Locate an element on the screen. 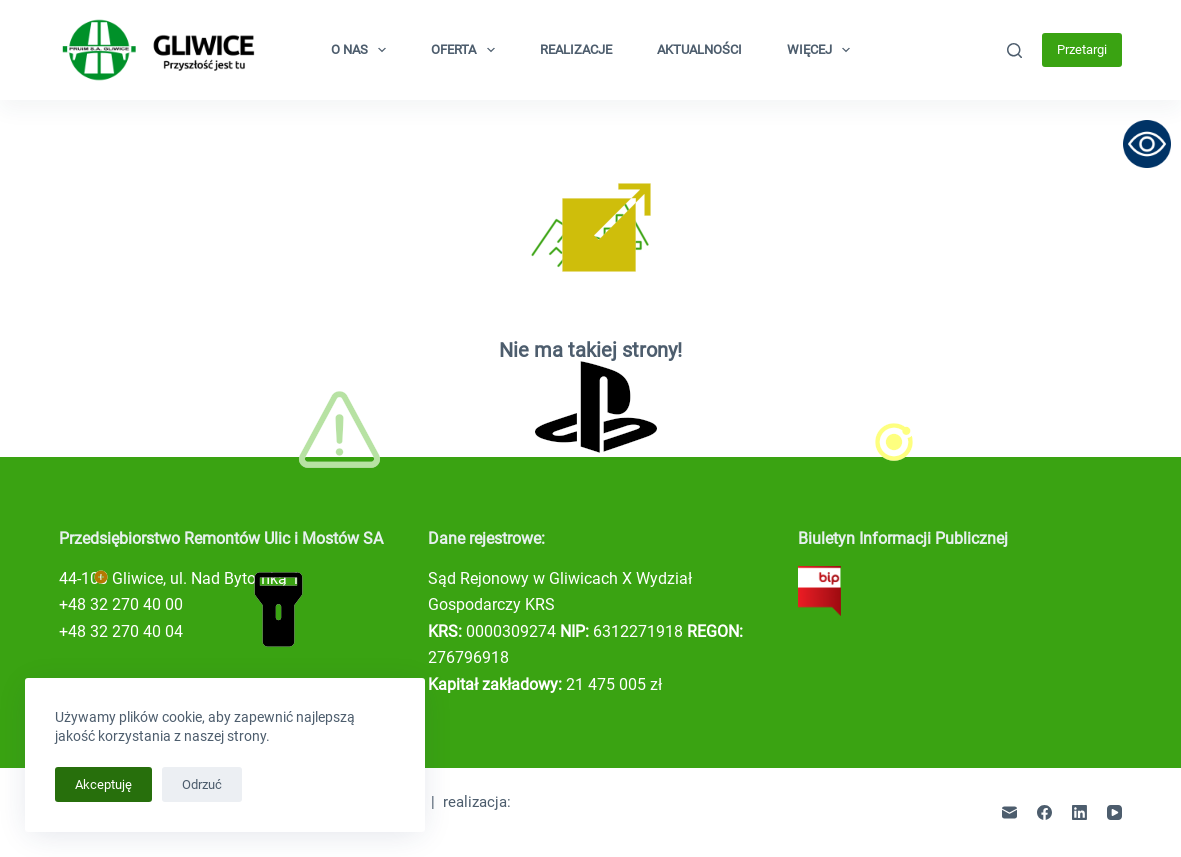 Image resolution: width=1181 pixels, height=857 pixels. toggle flashlight on/off is located at coordinates (278, 609).